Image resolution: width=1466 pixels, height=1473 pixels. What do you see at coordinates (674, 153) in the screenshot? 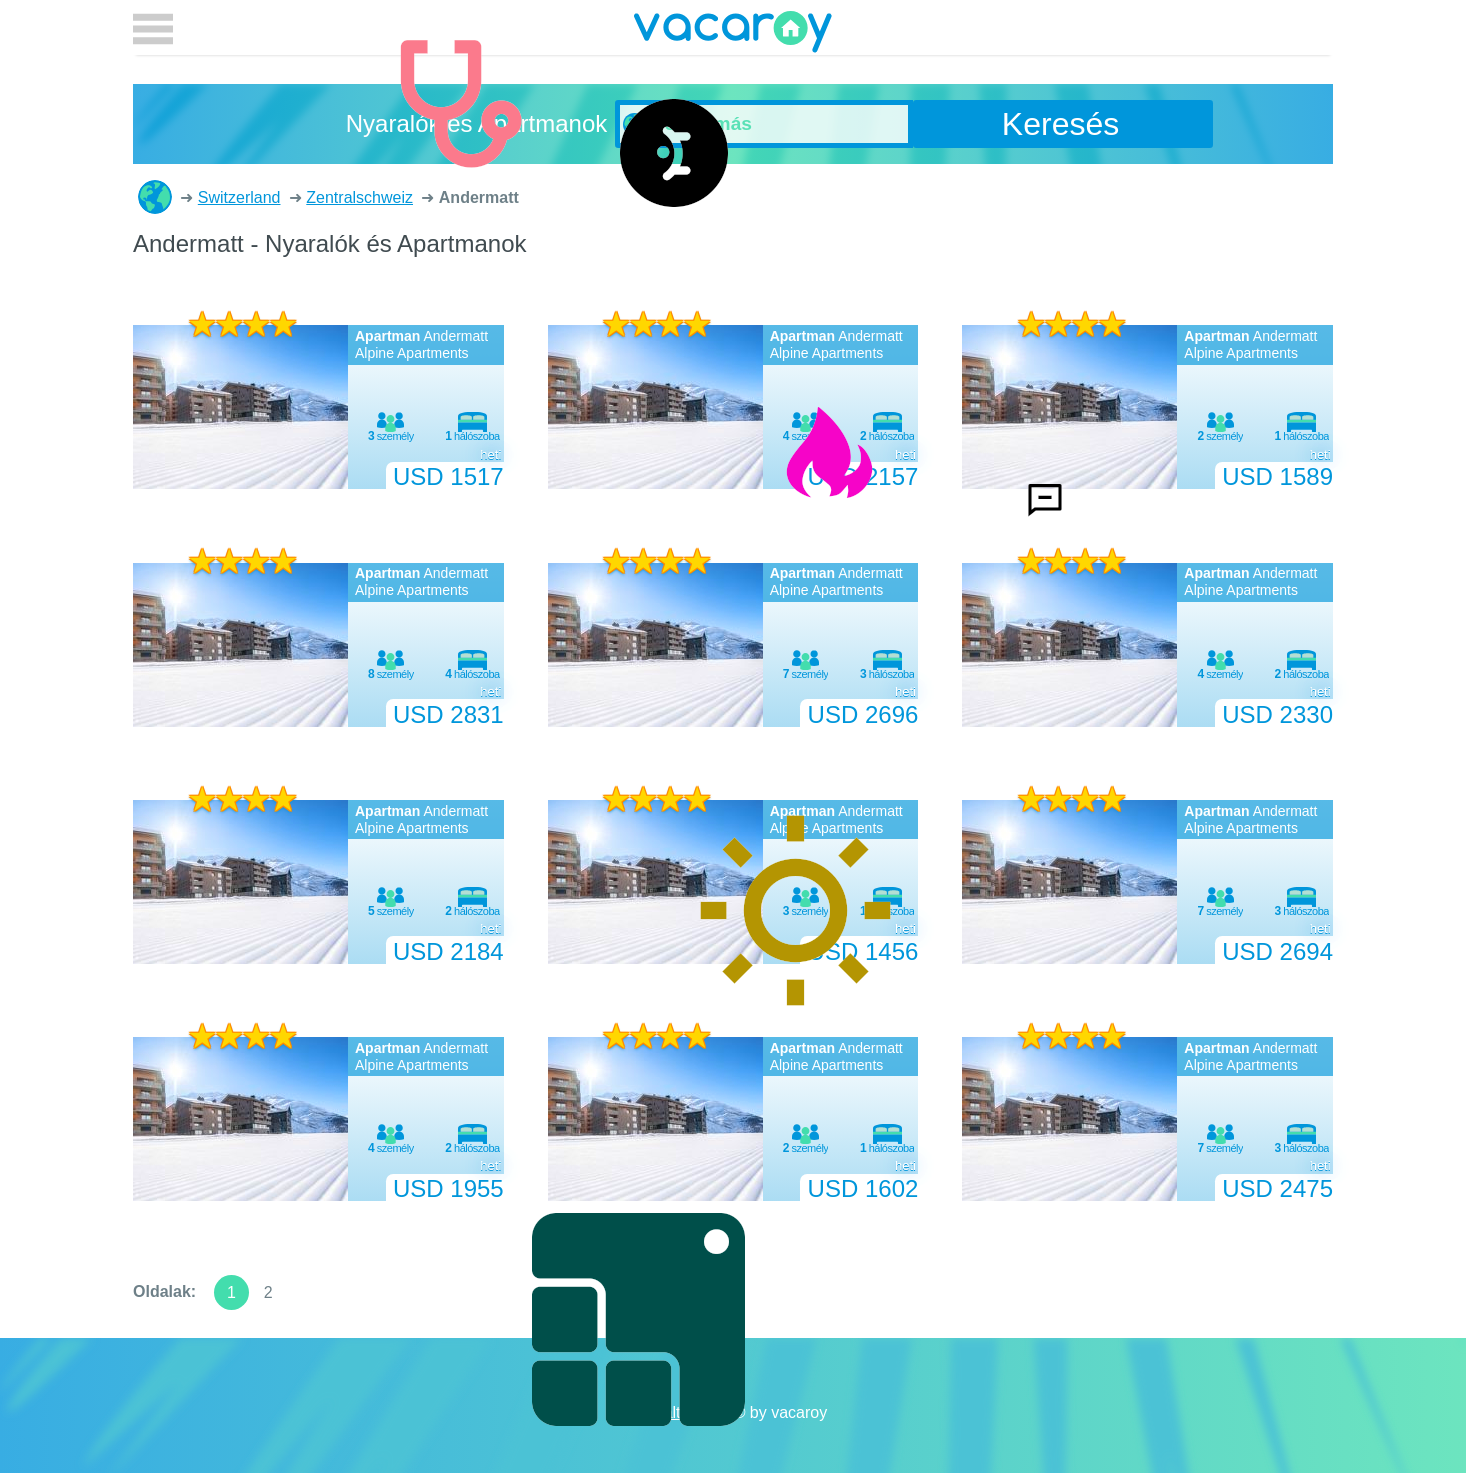
I see `mantine UI framework logo` at bounding box center [674, 153].